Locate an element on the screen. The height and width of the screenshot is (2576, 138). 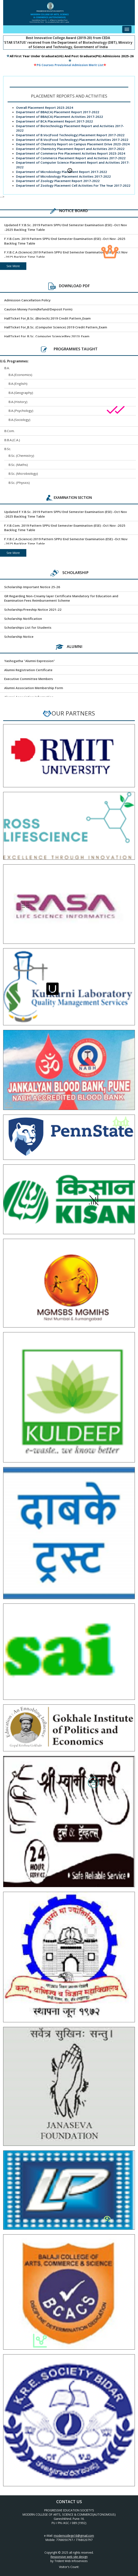
view scatter plot or data visualization is located at coordinates (40, 2341).